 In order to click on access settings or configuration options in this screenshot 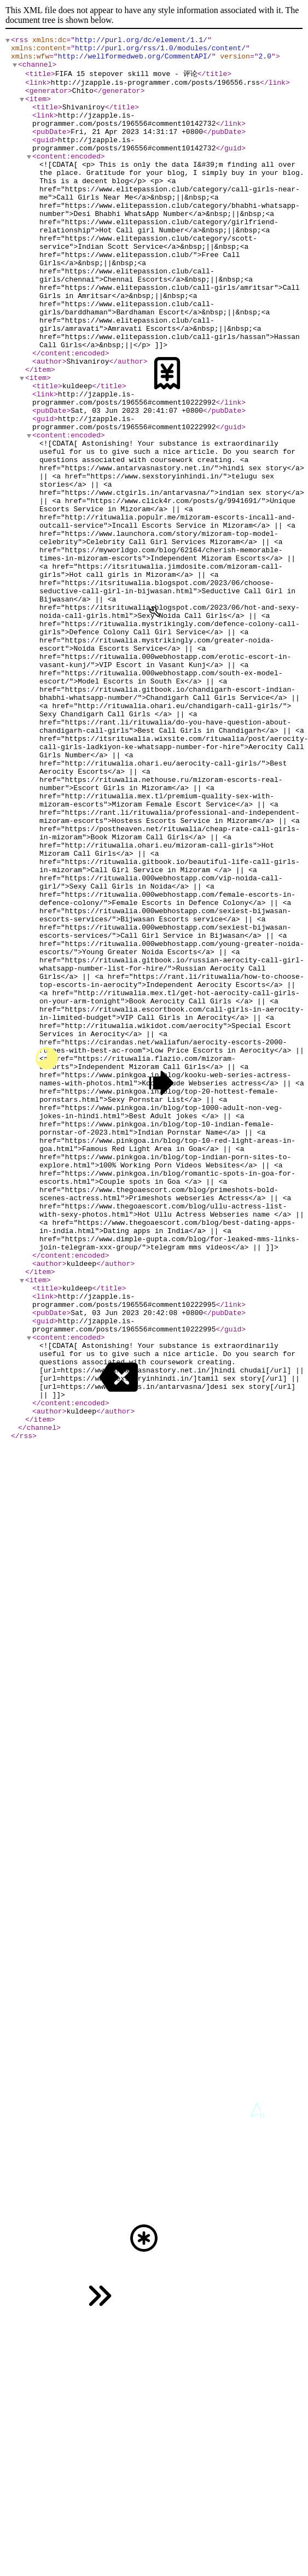, I will do `click(154, 611)`.